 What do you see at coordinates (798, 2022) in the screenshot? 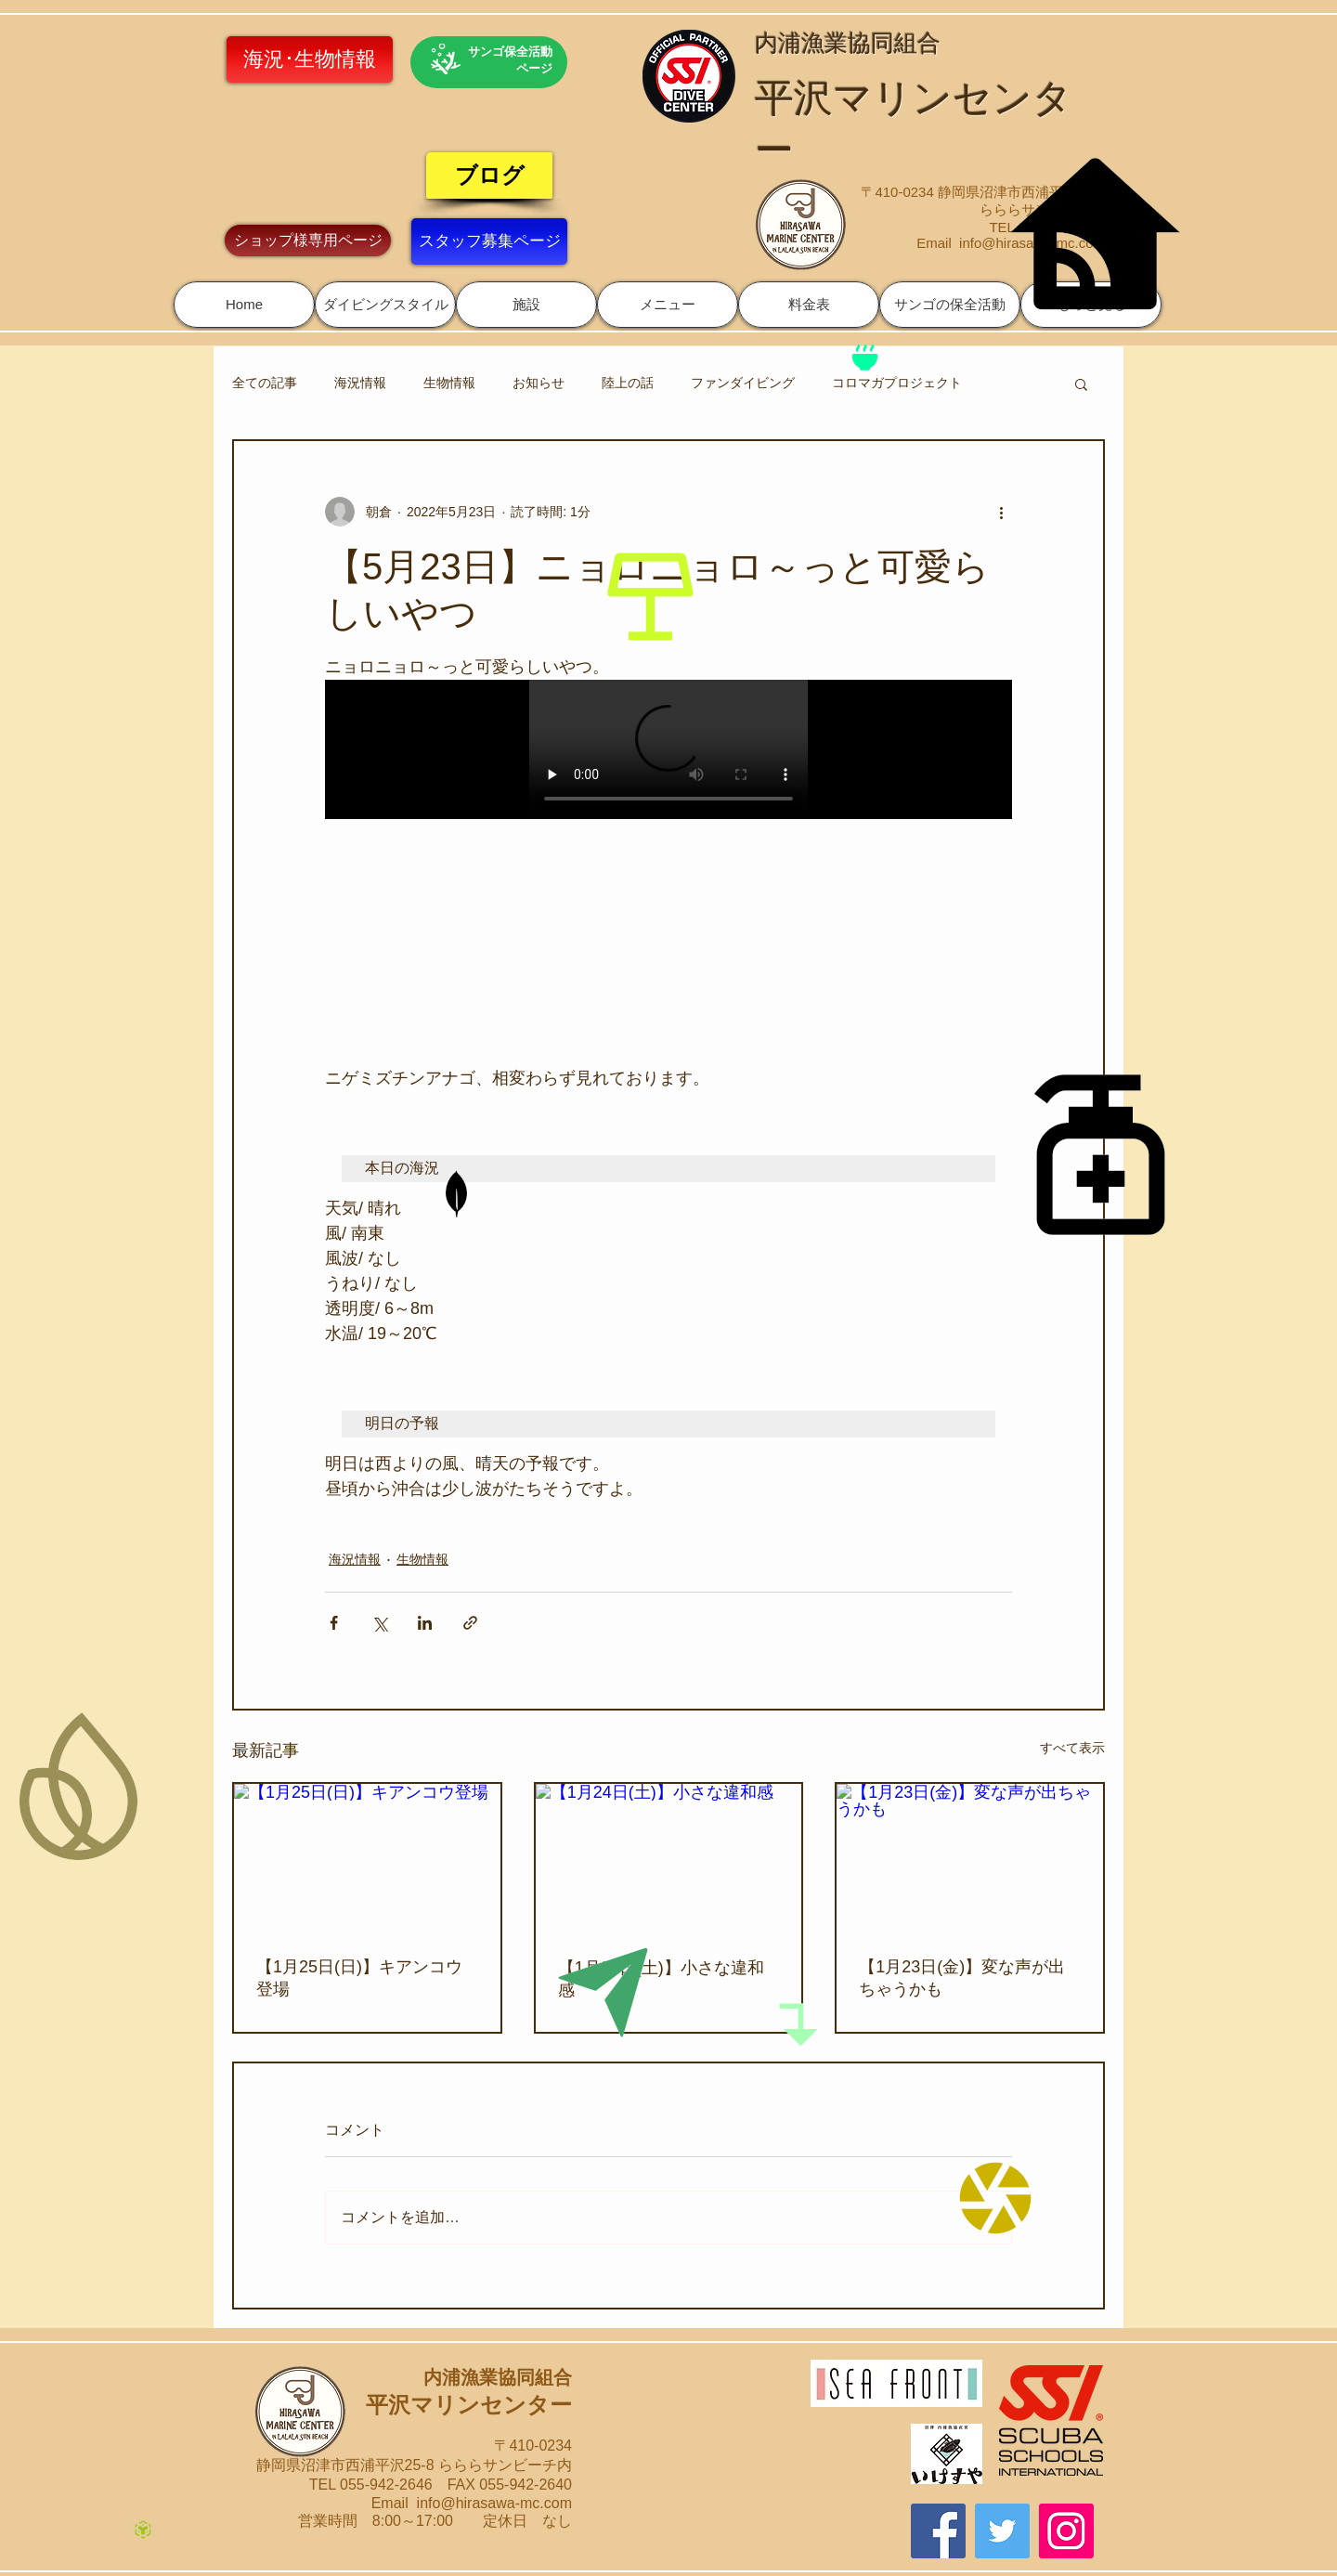
I see `indicates a right-then-down navigation path` at bounding box center [798, 2022].